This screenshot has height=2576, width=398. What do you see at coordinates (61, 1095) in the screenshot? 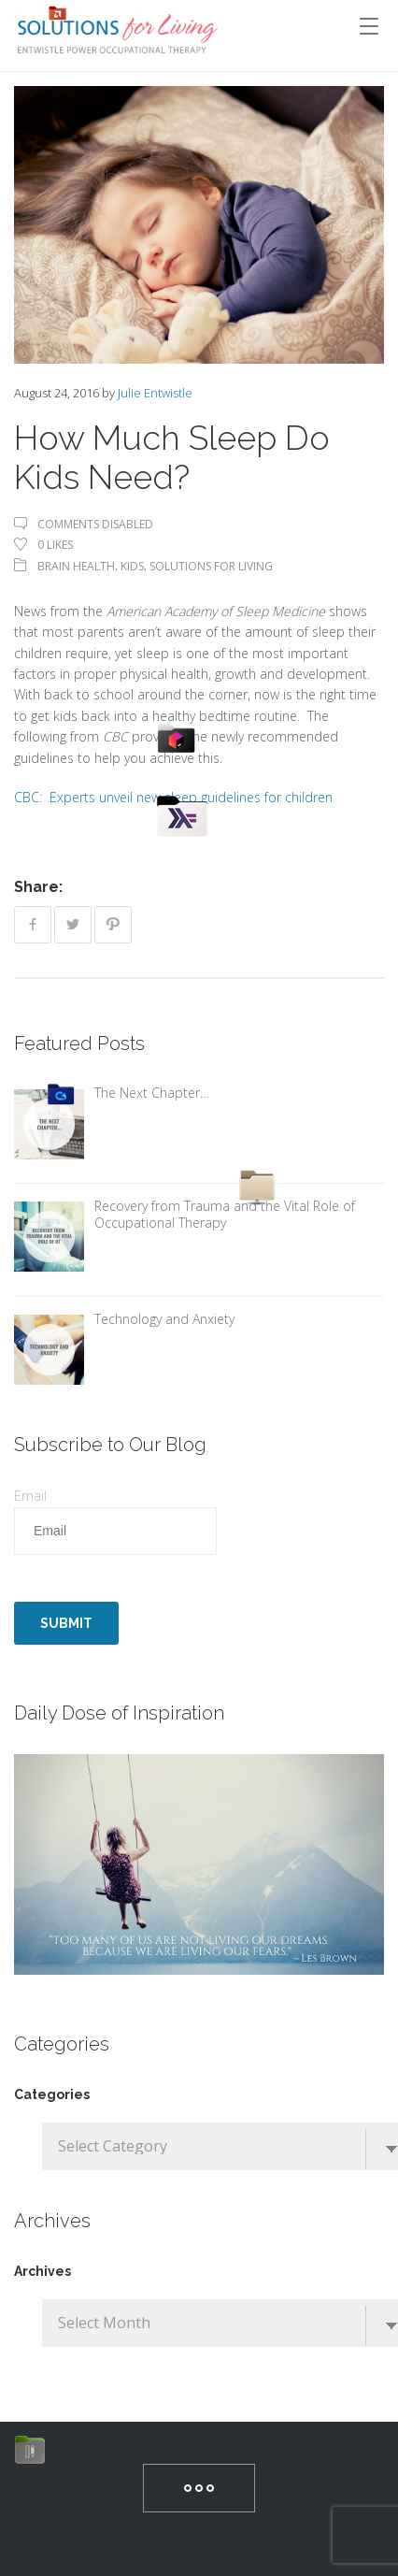
I see `open wondershare inclowdz cloud storage folder` at bounding box center [61, 1095].